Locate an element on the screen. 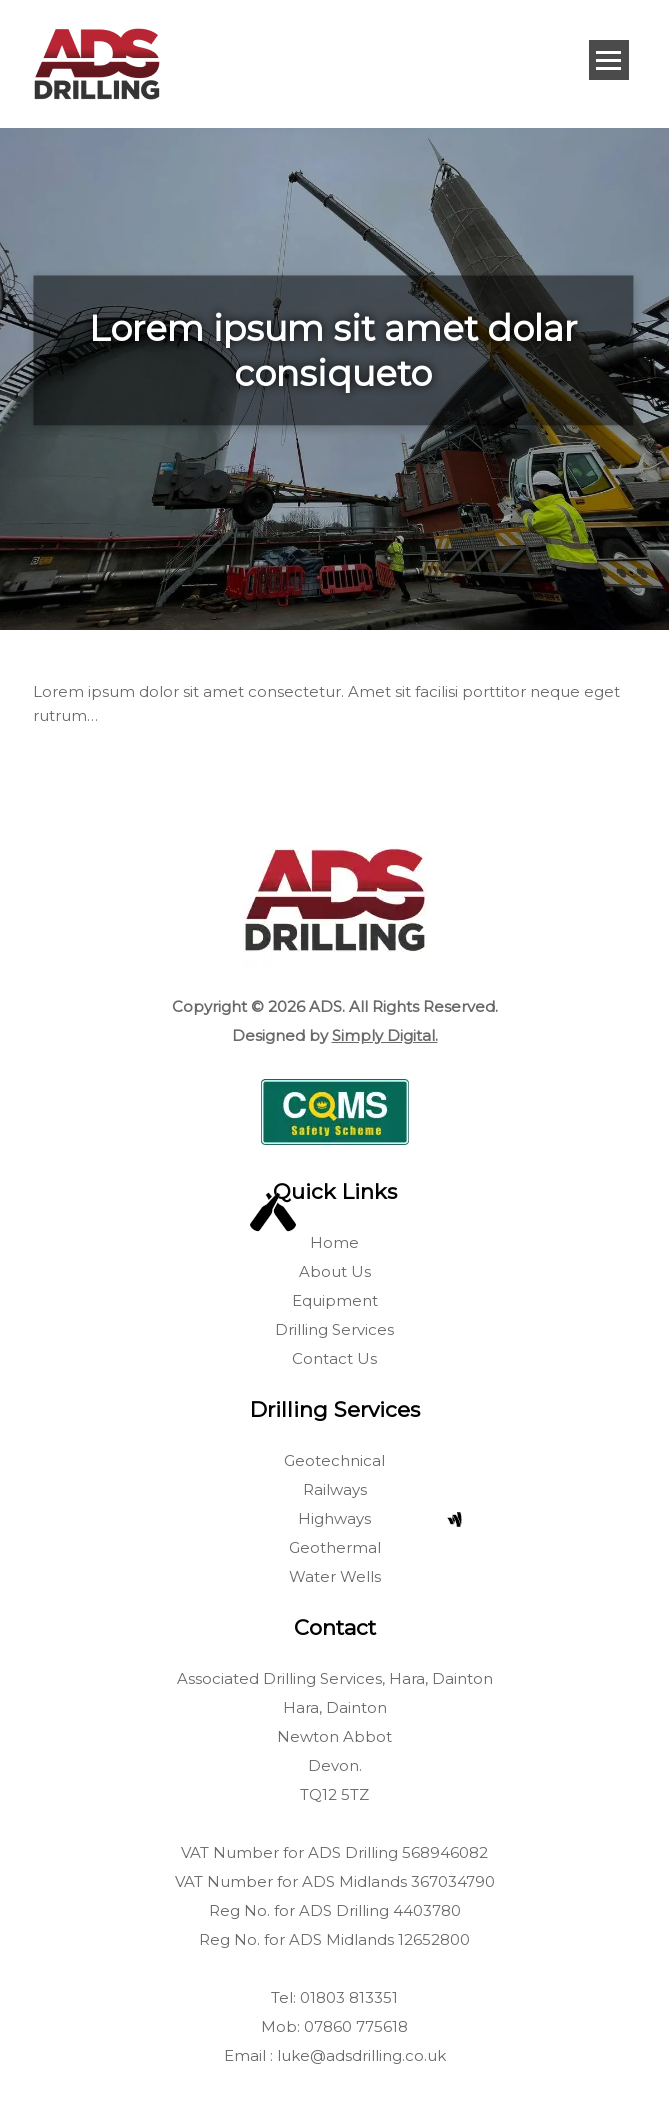 Image resolution: width=669 pixels, height=2120 pixels. access google wallet for payments is located at coordinates (454, 1519).